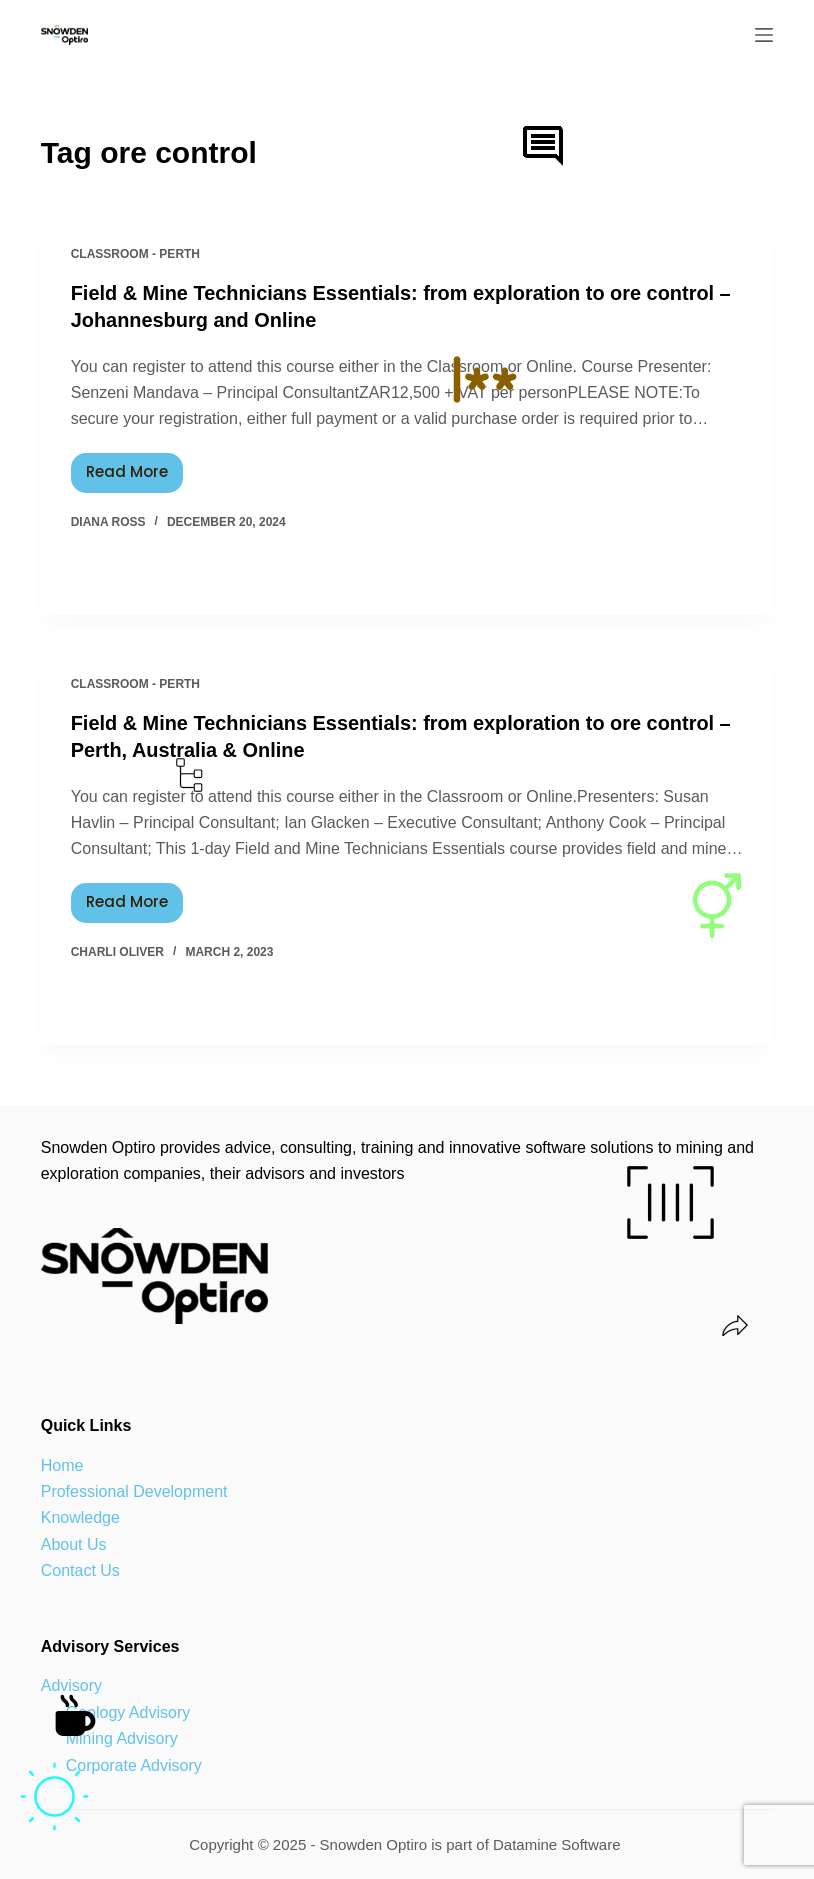 This screenshot has height=1879, width=814. Describe the element at coordinates (54, 1796) in the screenshot. I see `reduce screen brightness` at that location.